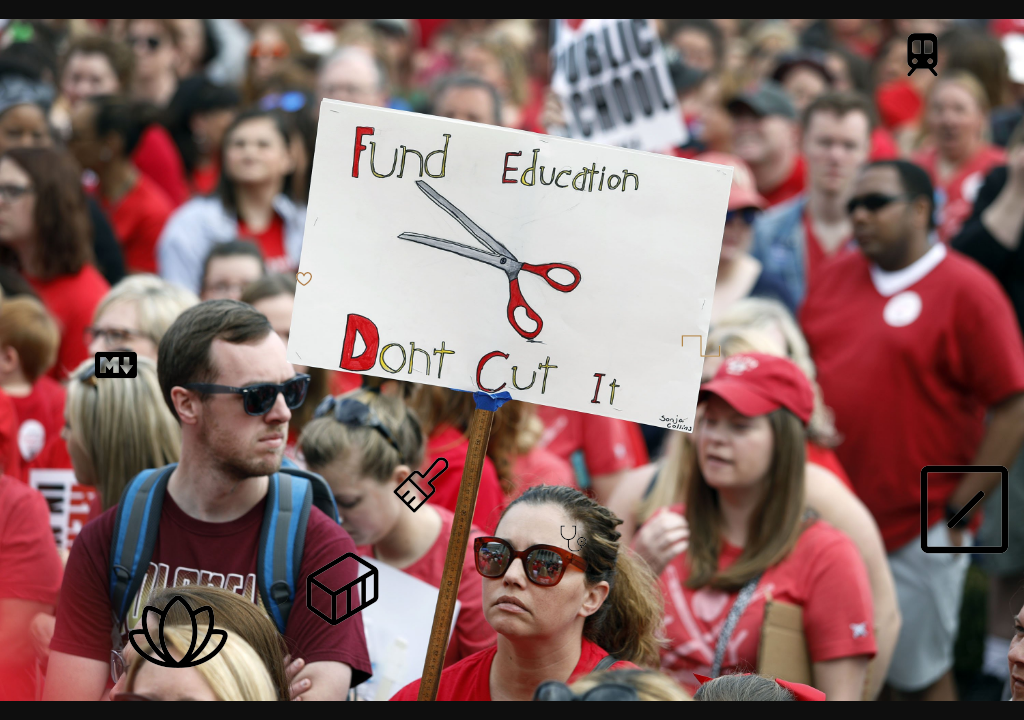 This screenshot has width=1024, height=720. I want to click on toggle square wave audio signal, so click(701, 346).